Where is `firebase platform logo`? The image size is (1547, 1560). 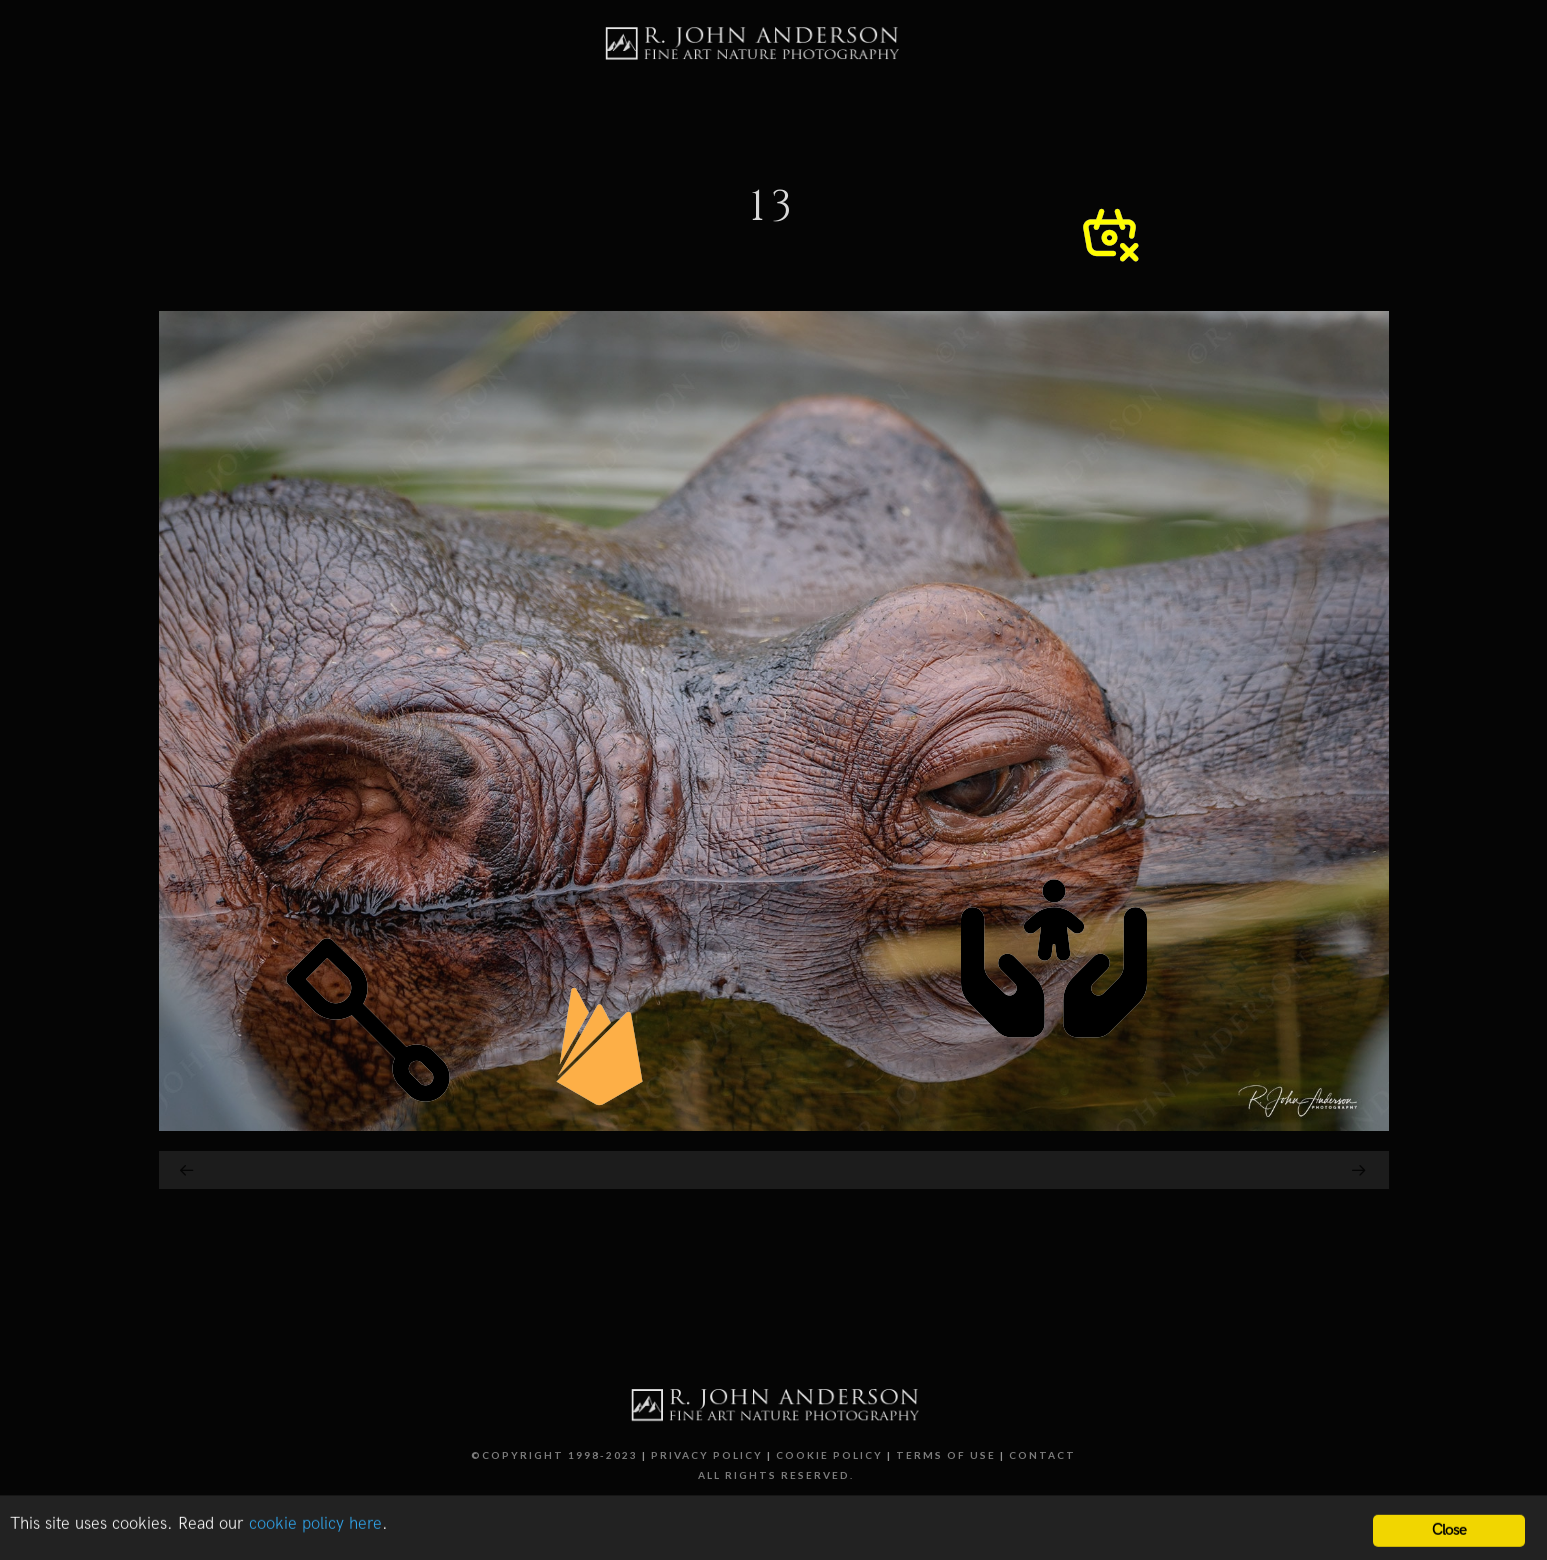 firebase platform logo is located at coordinates (599, 1046).